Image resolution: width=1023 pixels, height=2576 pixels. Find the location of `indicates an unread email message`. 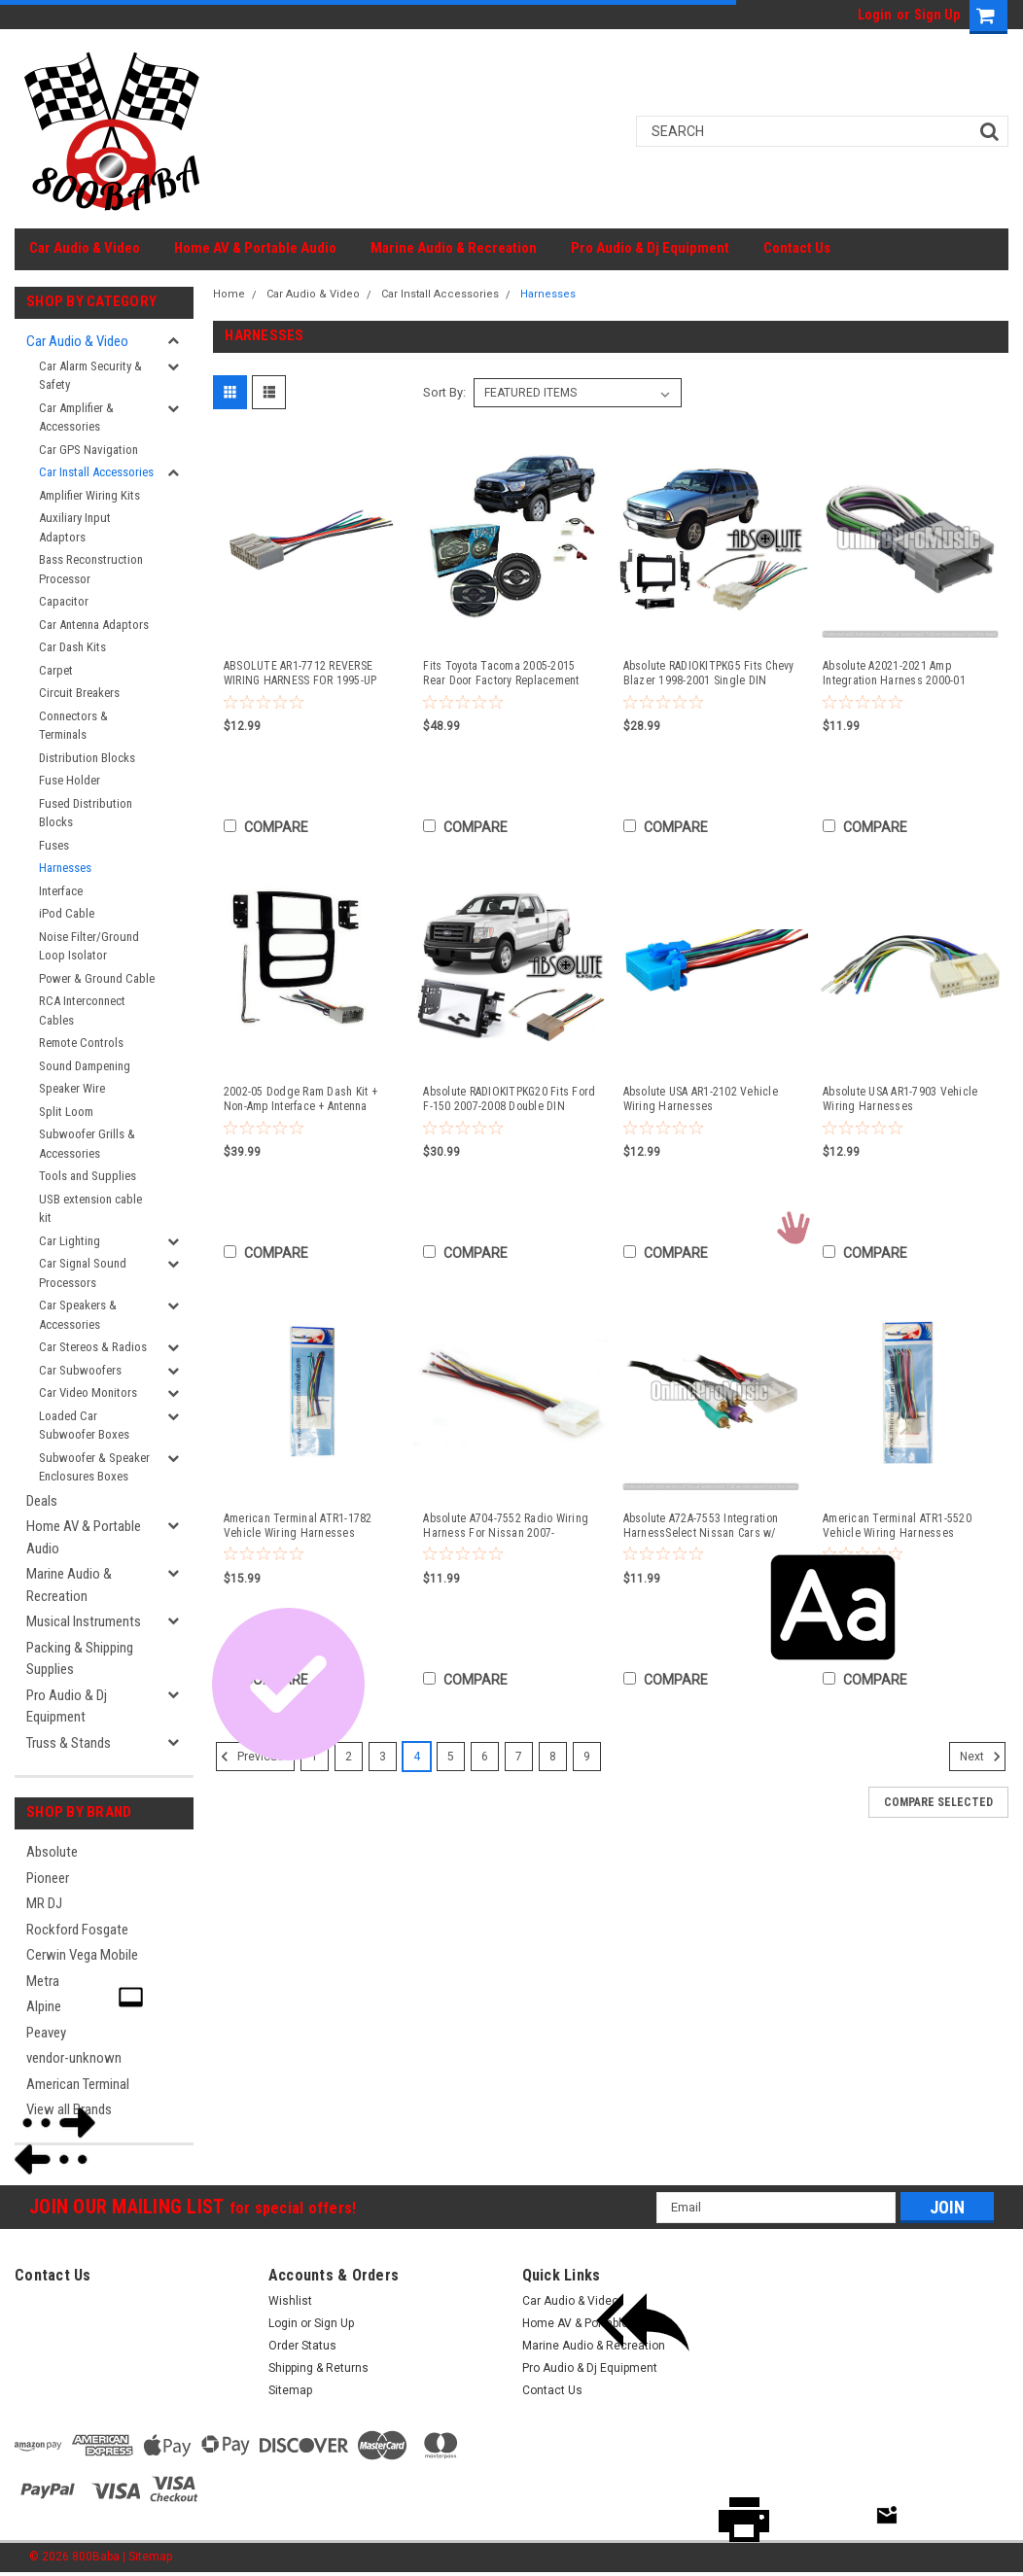

indicates an unread email message is located at coordinates (887, 2516).